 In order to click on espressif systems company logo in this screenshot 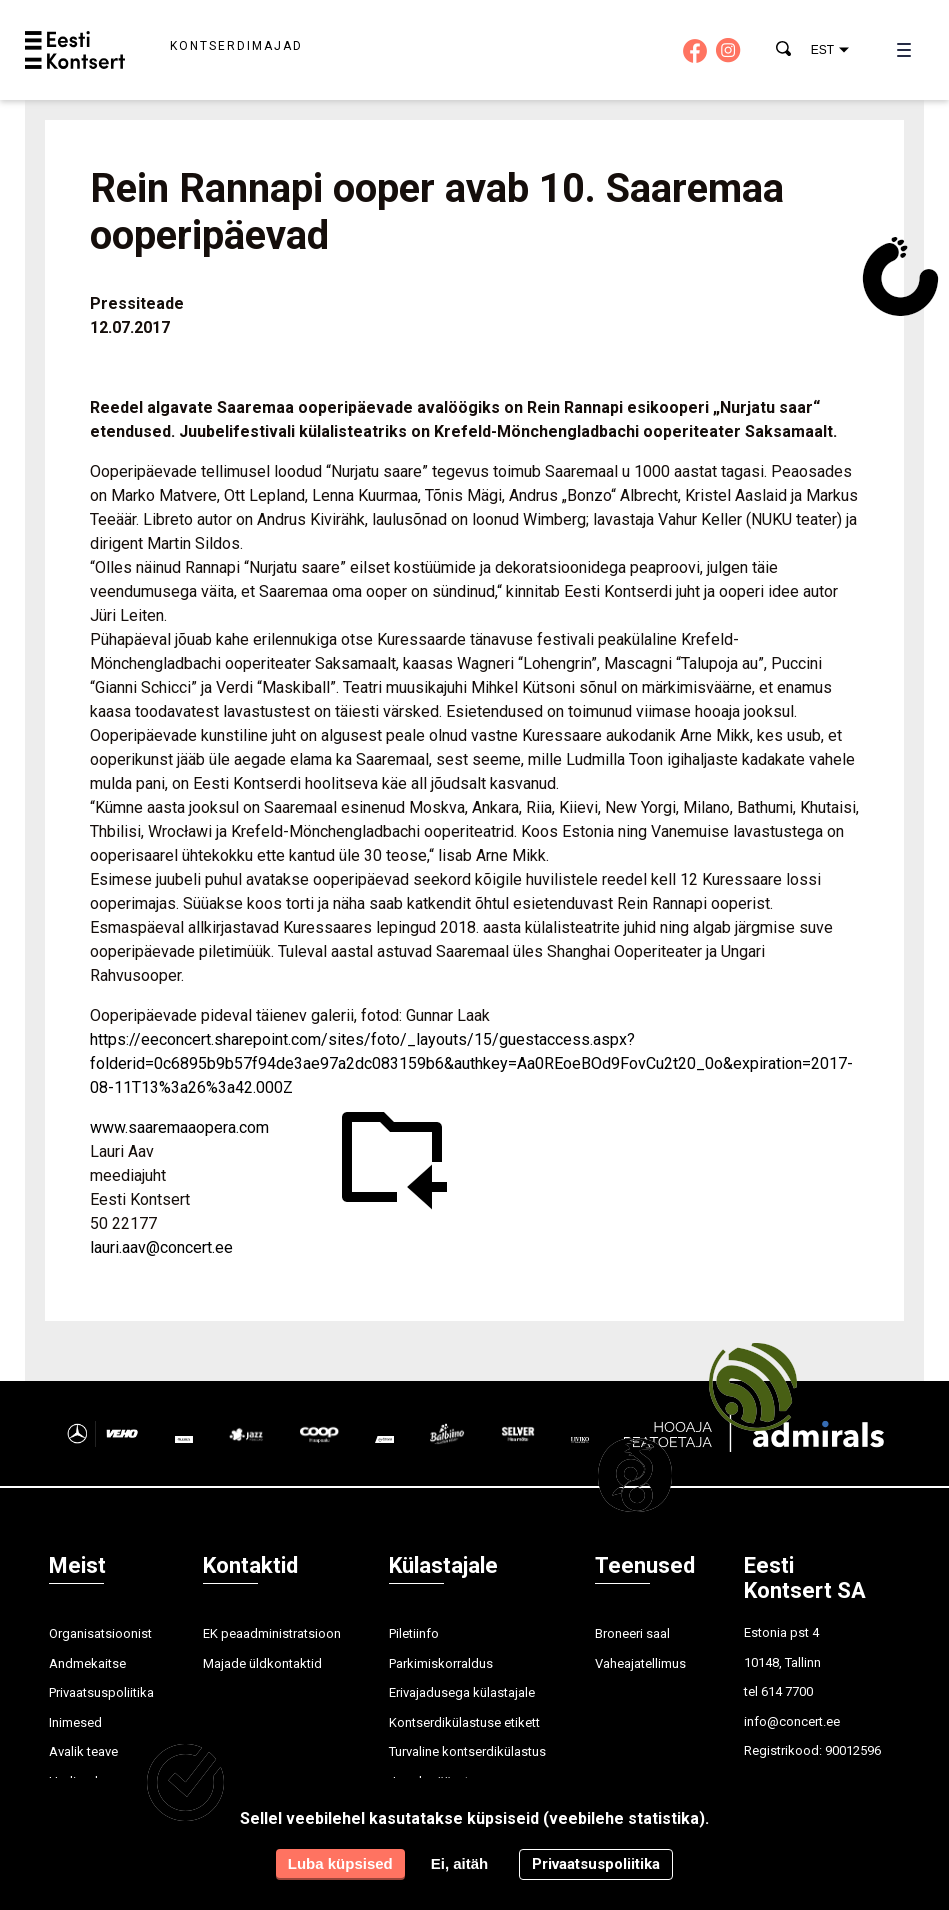, I will do `click(753, 1387)`.